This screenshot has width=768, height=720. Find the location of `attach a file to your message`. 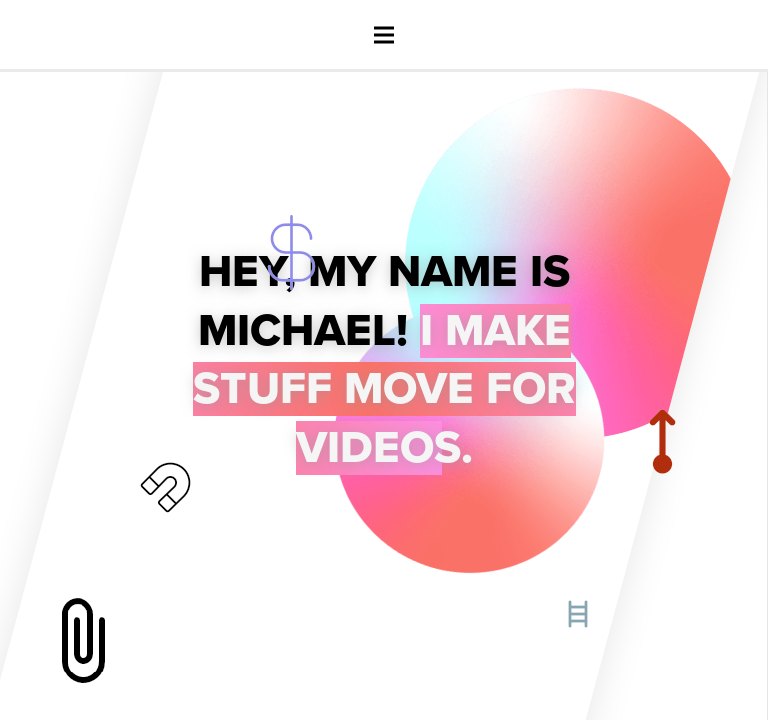

attach a file to your message is located at coordinates (81, 640).